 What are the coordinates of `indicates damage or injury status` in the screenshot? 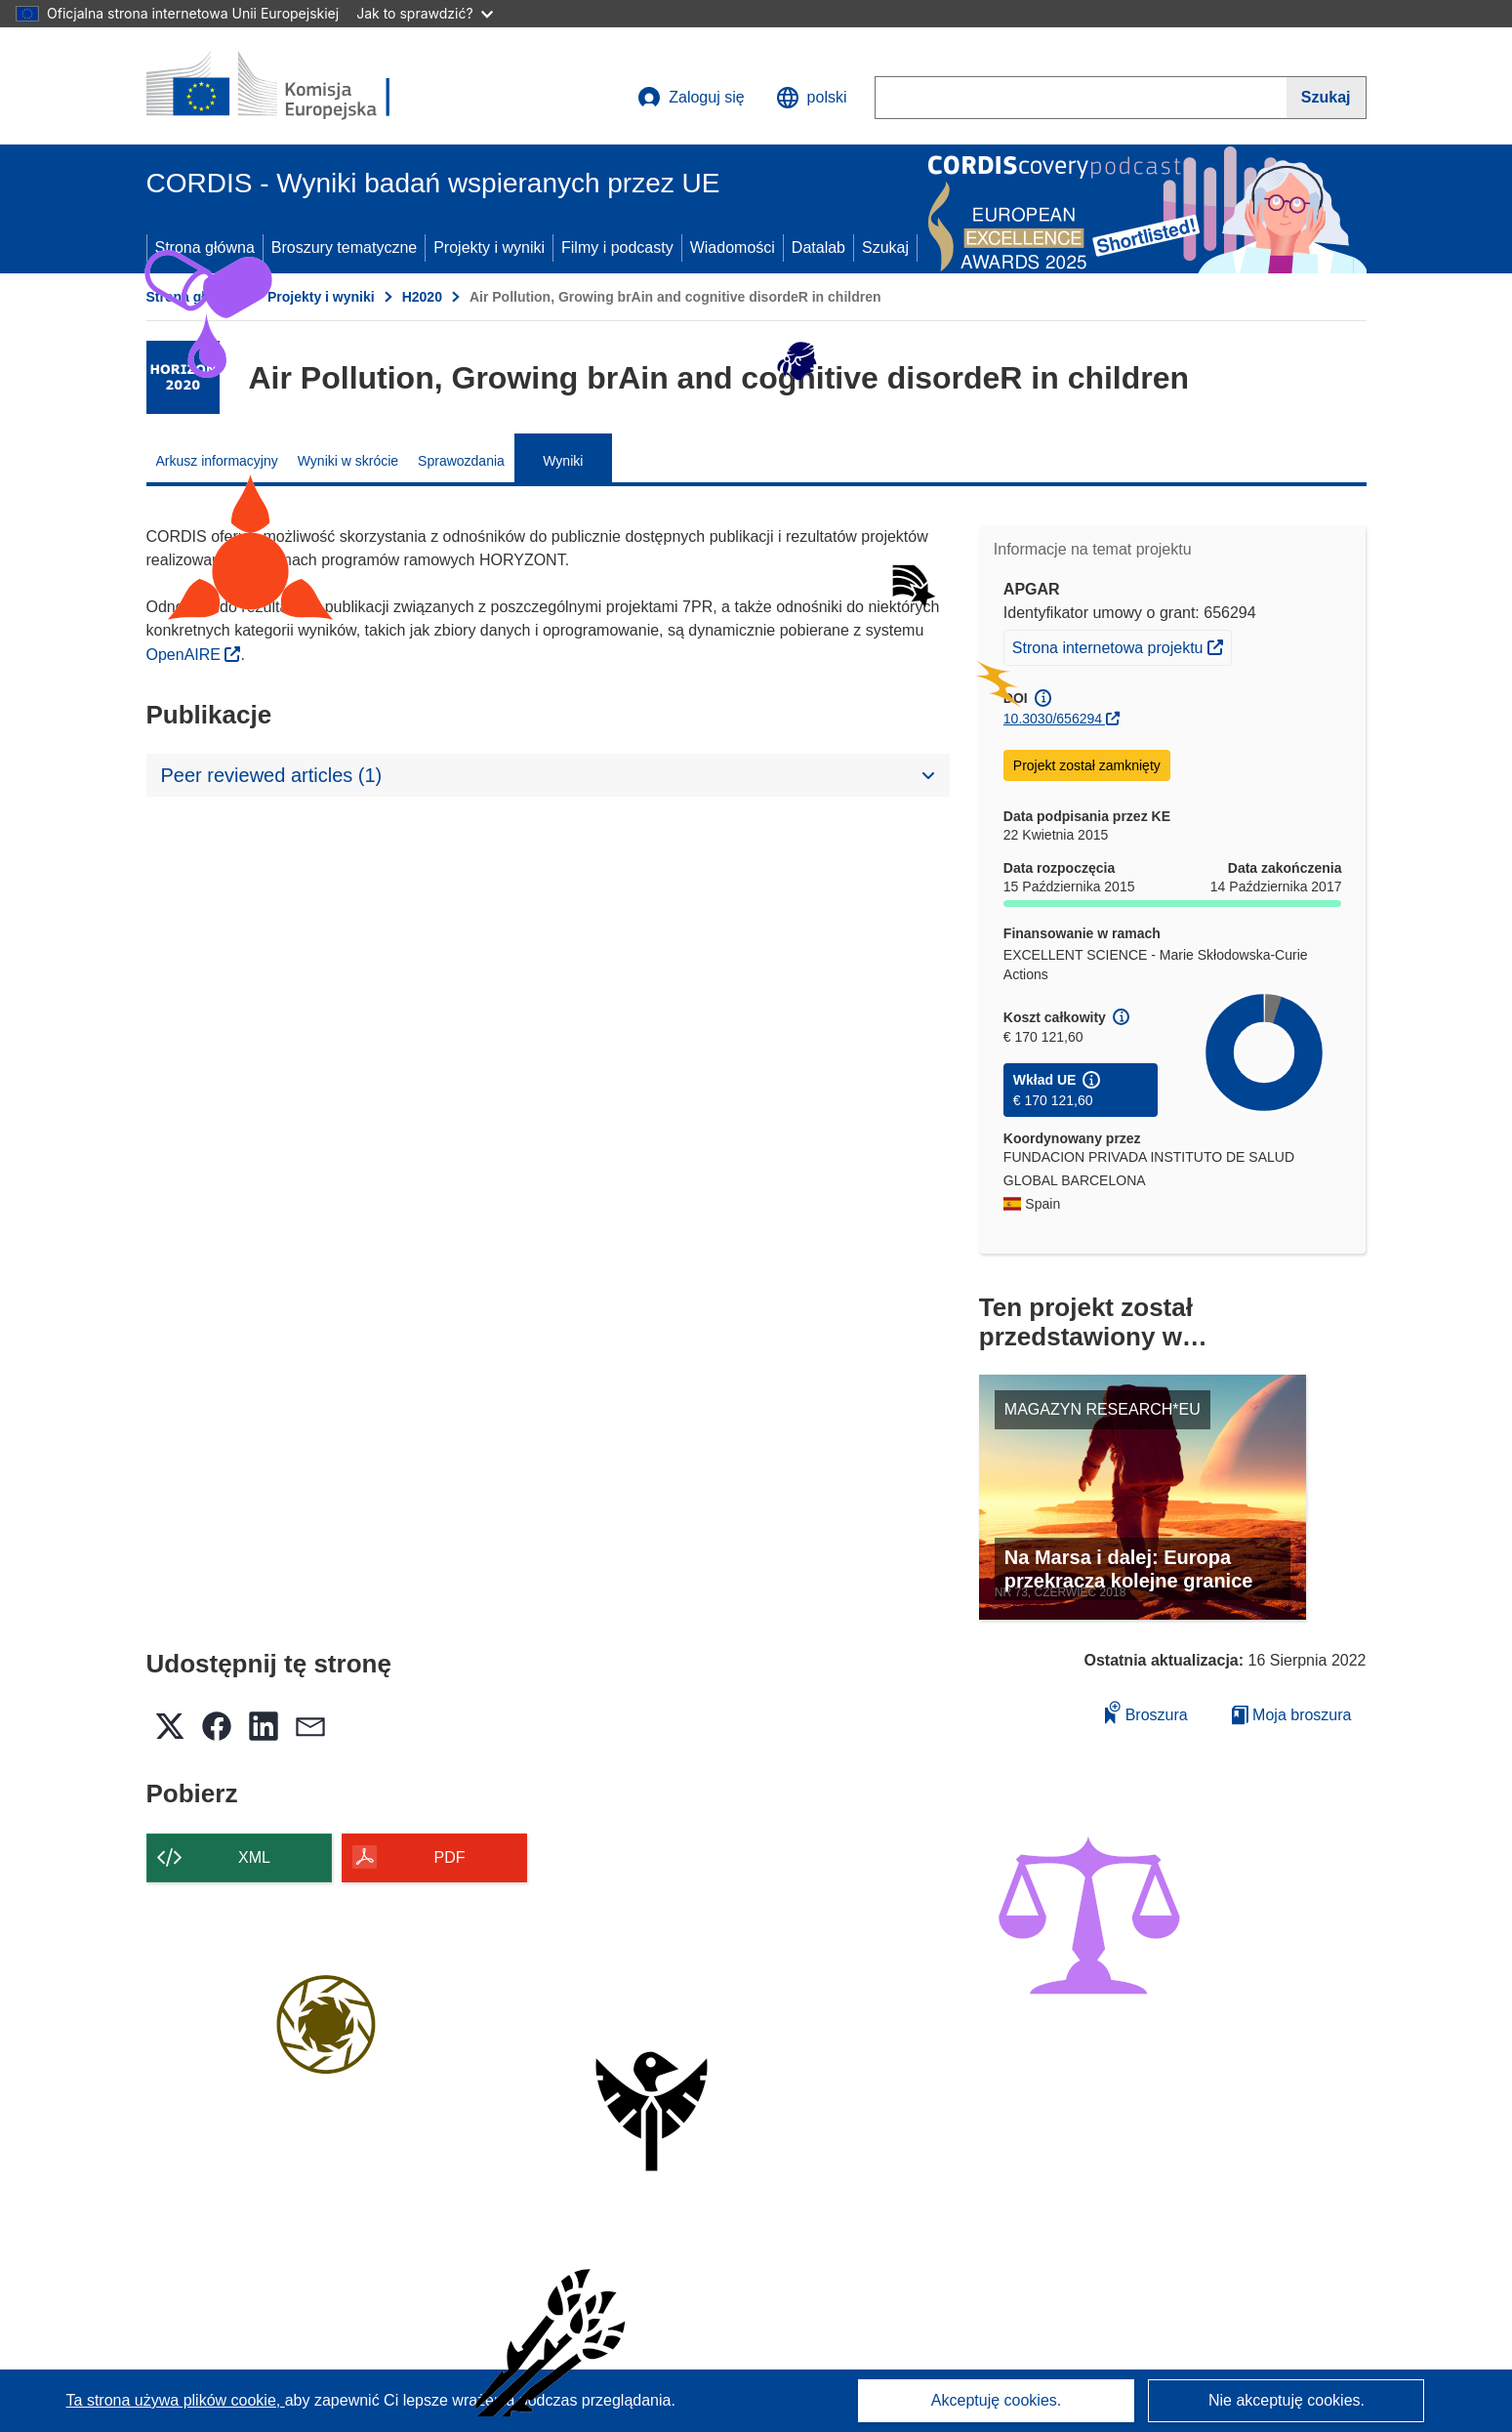 It's located at (998, 683).